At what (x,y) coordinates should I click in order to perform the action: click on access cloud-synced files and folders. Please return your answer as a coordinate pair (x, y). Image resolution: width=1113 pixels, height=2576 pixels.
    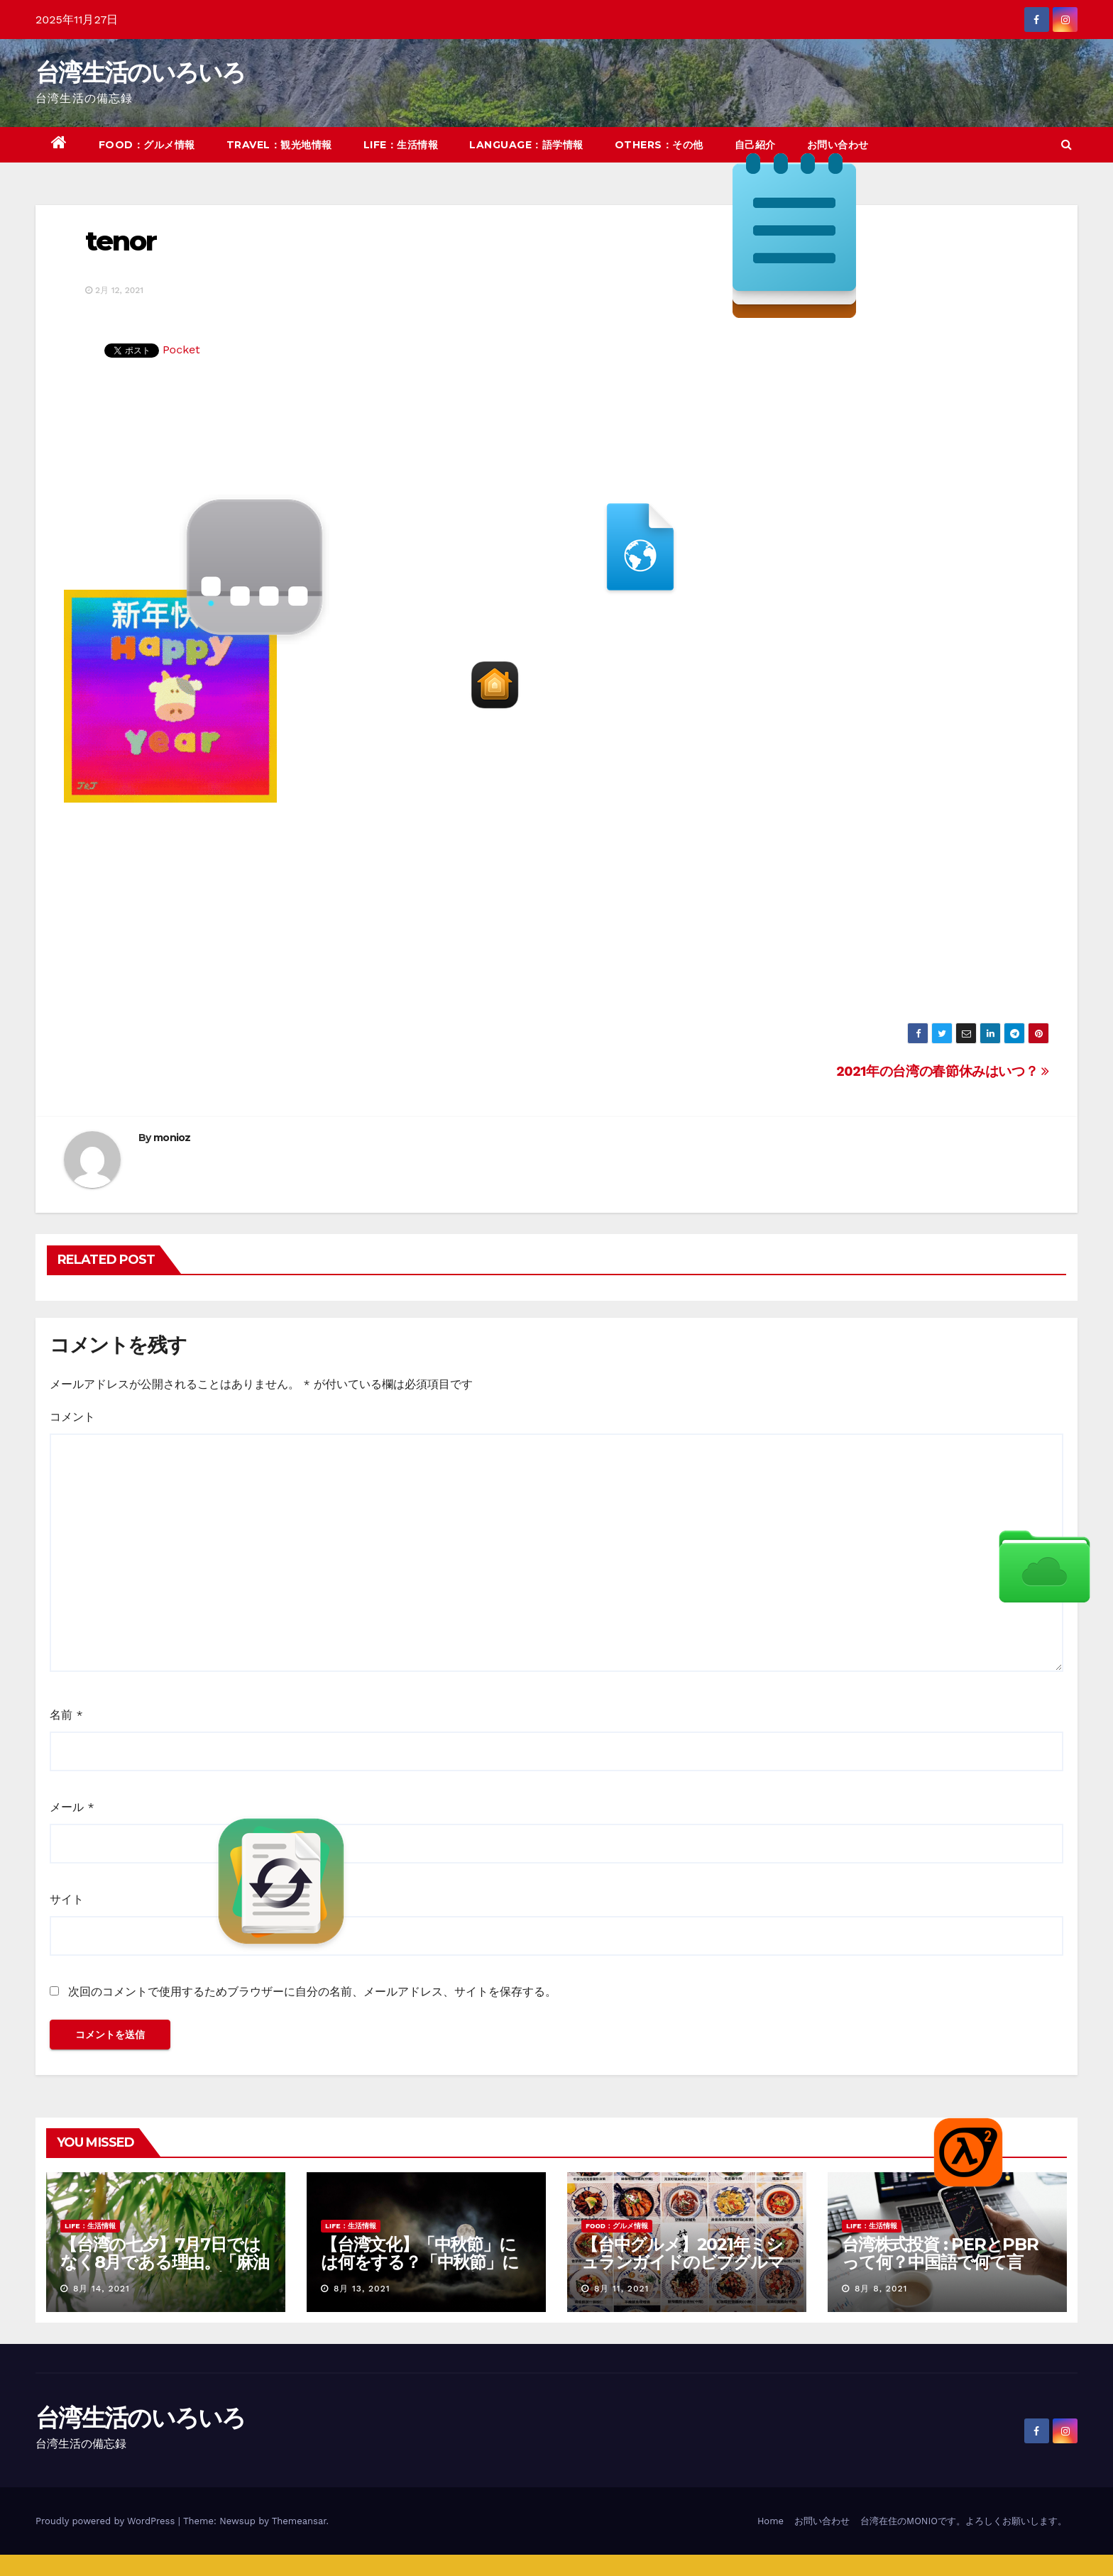
    Looking at the image, I should click on (1044, 1566).